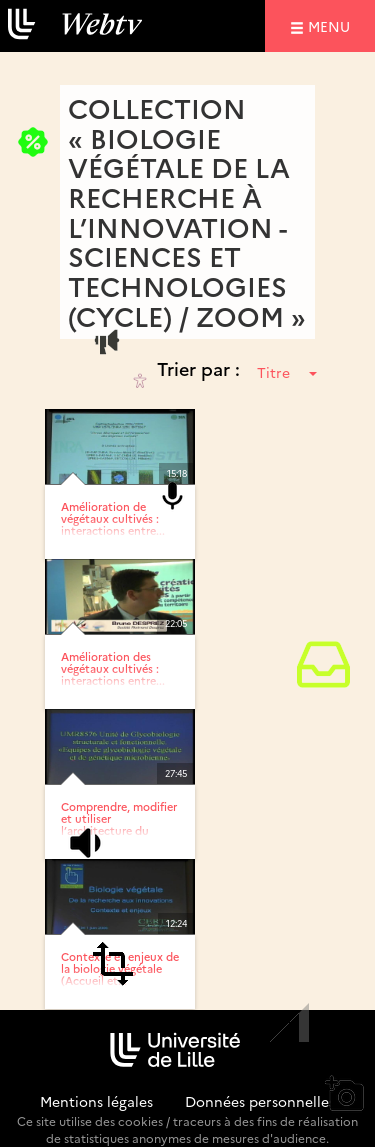  Describe the element at coordinates (107, 342) in the screenshot. I see `make an announcement or broadcast` at that location.